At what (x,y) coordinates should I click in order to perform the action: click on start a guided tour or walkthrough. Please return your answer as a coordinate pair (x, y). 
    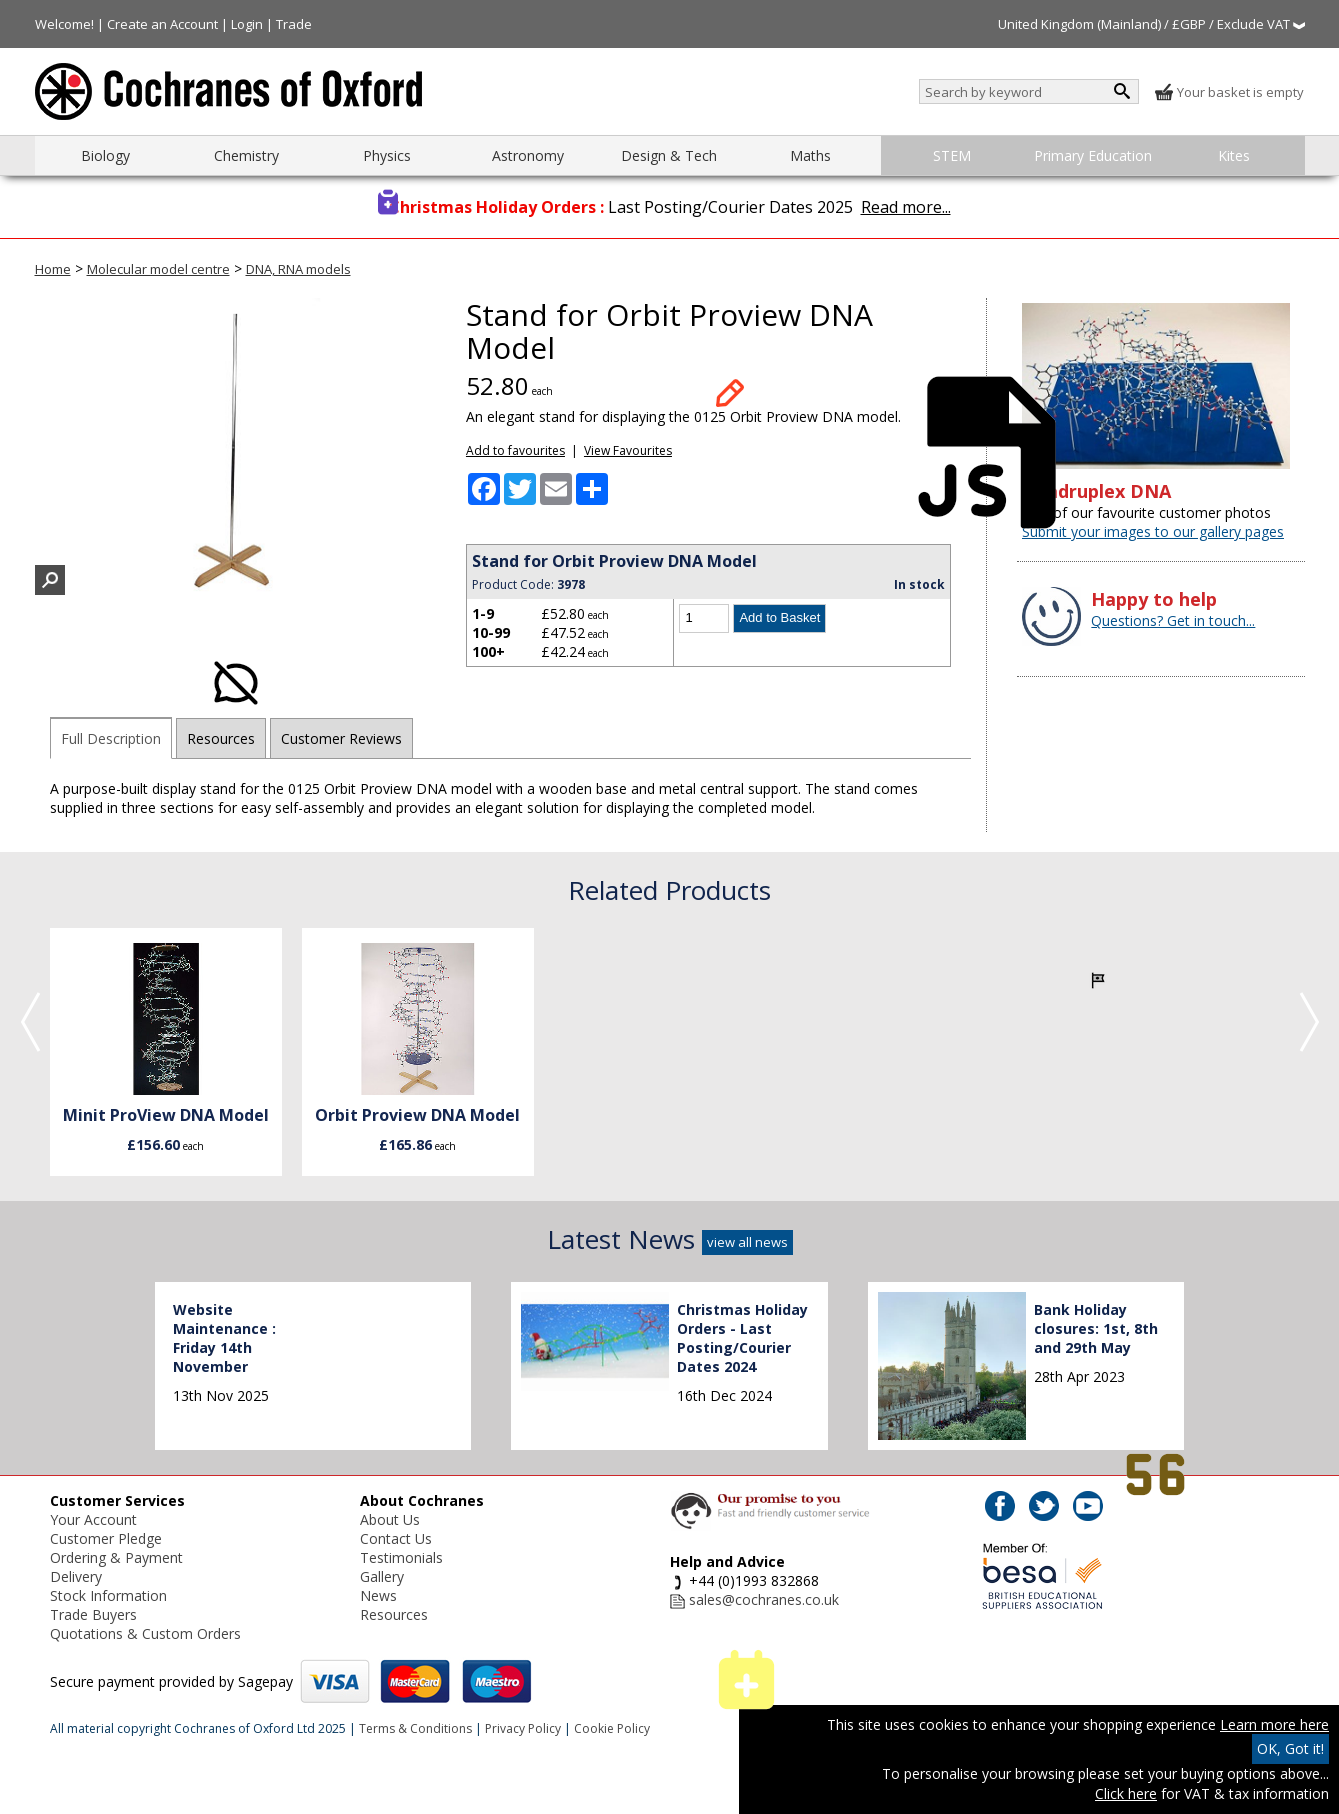
    Looking at the image, I should click on (1097, 980).